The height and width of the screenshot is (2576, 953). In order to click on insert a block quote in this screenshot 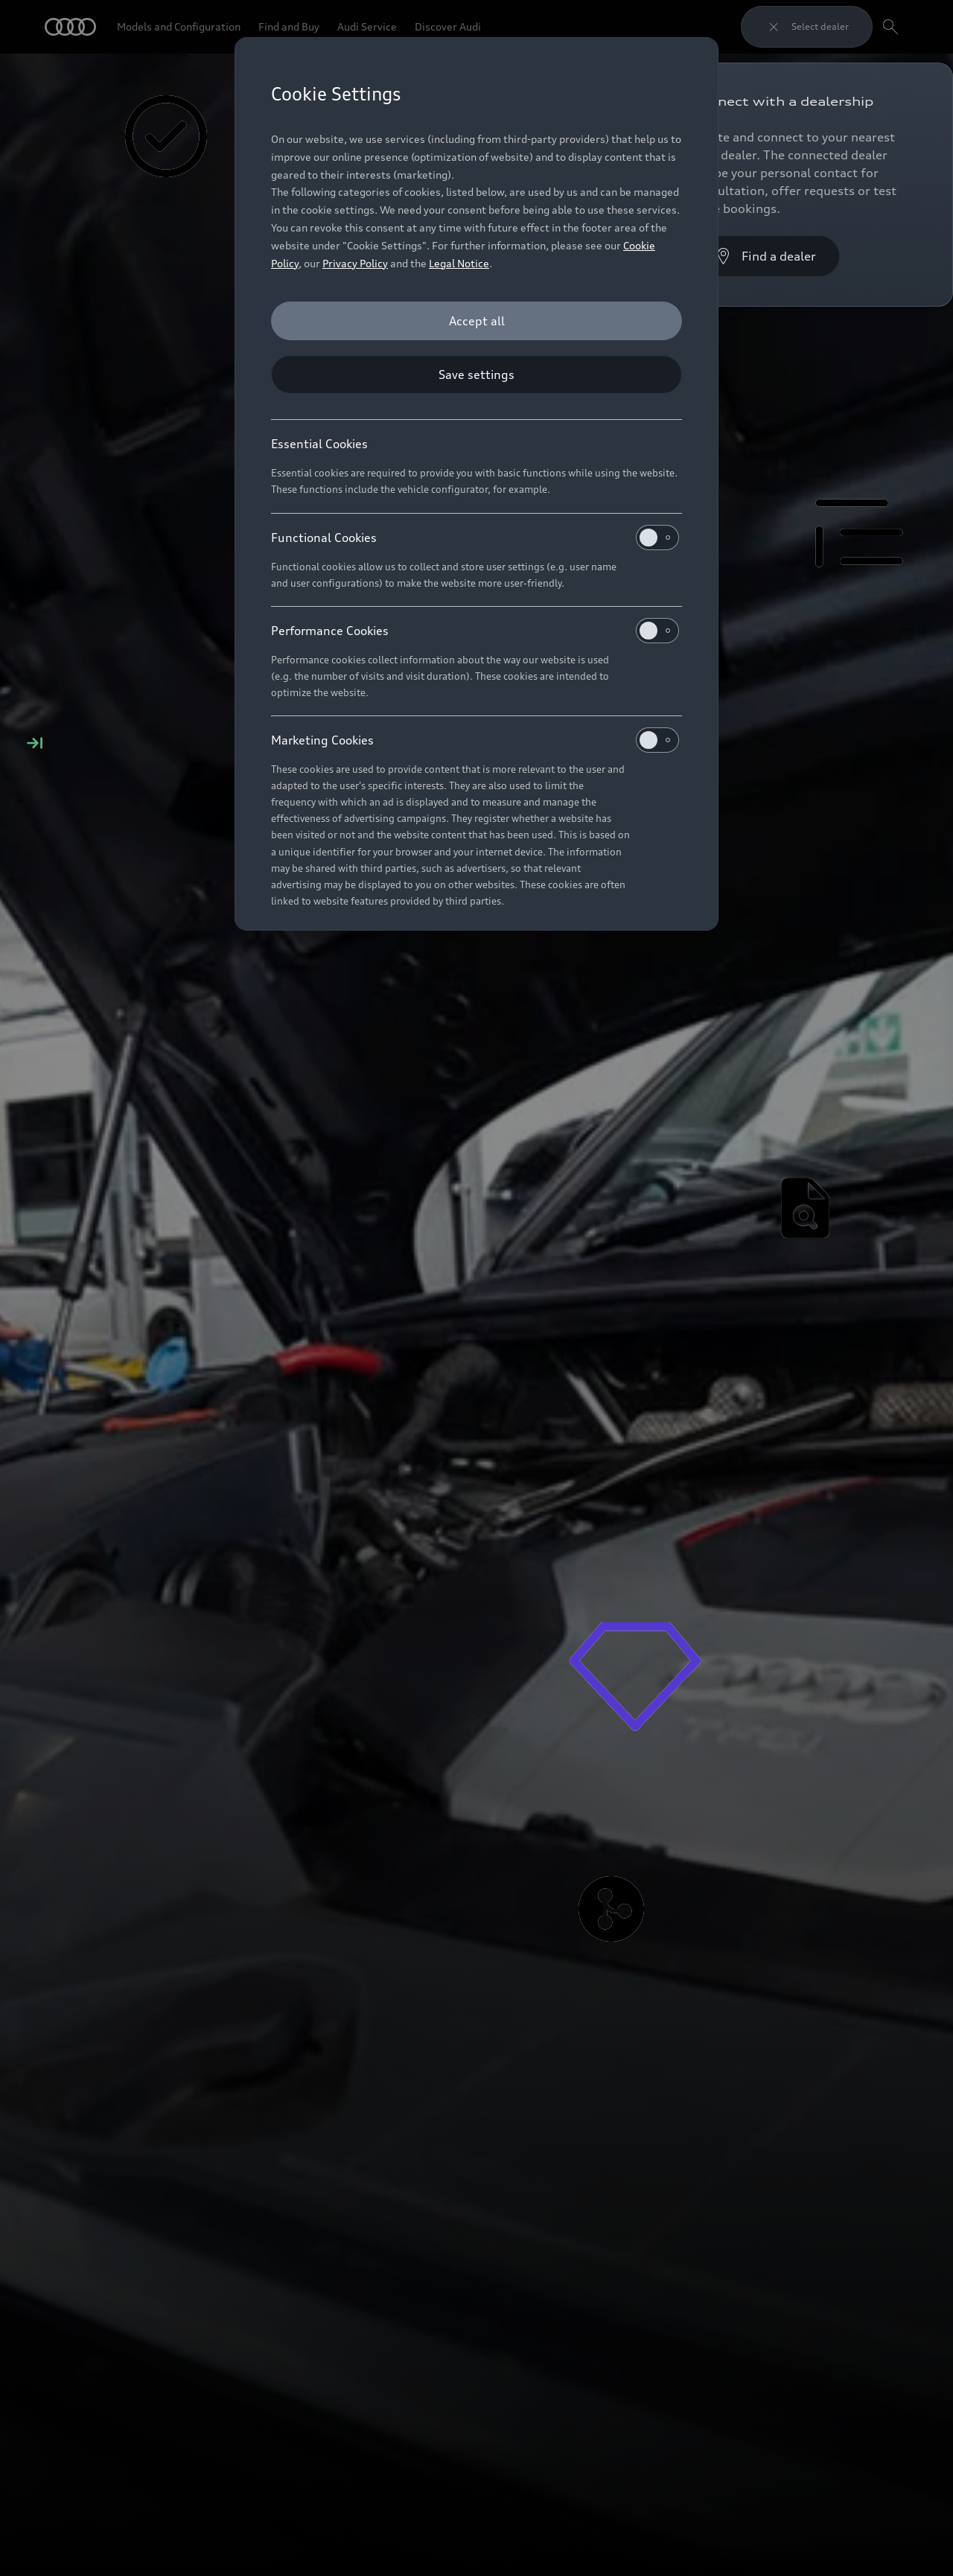, I will do `click(859, 531)`.